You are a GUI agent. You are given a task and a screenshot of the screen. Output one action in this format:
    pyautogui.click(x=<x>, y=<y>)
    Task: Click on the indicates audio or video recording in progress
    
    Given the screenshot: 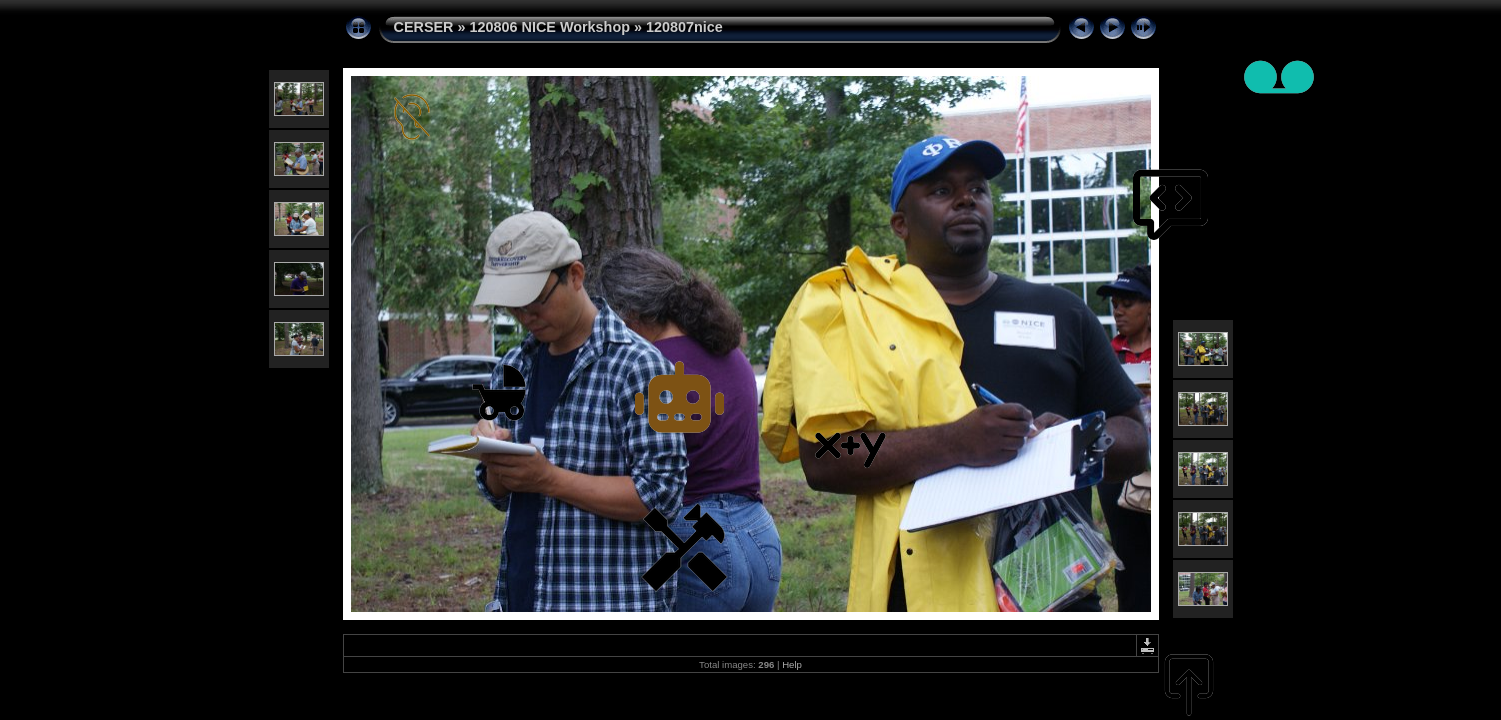 What is the action you would take?
    pyautogui.click(x=1279, y=77)
    